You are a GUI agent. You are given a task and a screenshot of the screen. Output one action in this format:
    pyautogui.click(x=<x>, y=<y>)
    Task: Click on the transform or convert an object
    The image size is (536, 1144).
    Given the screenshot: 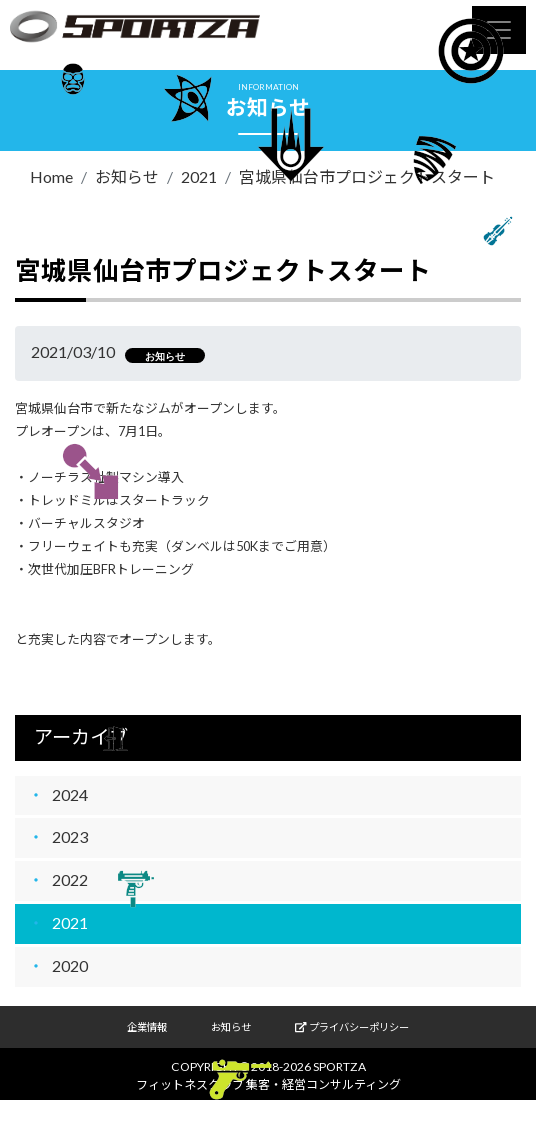 What is the action you would take?
    pyautogui.click(x=90, y=471)
    